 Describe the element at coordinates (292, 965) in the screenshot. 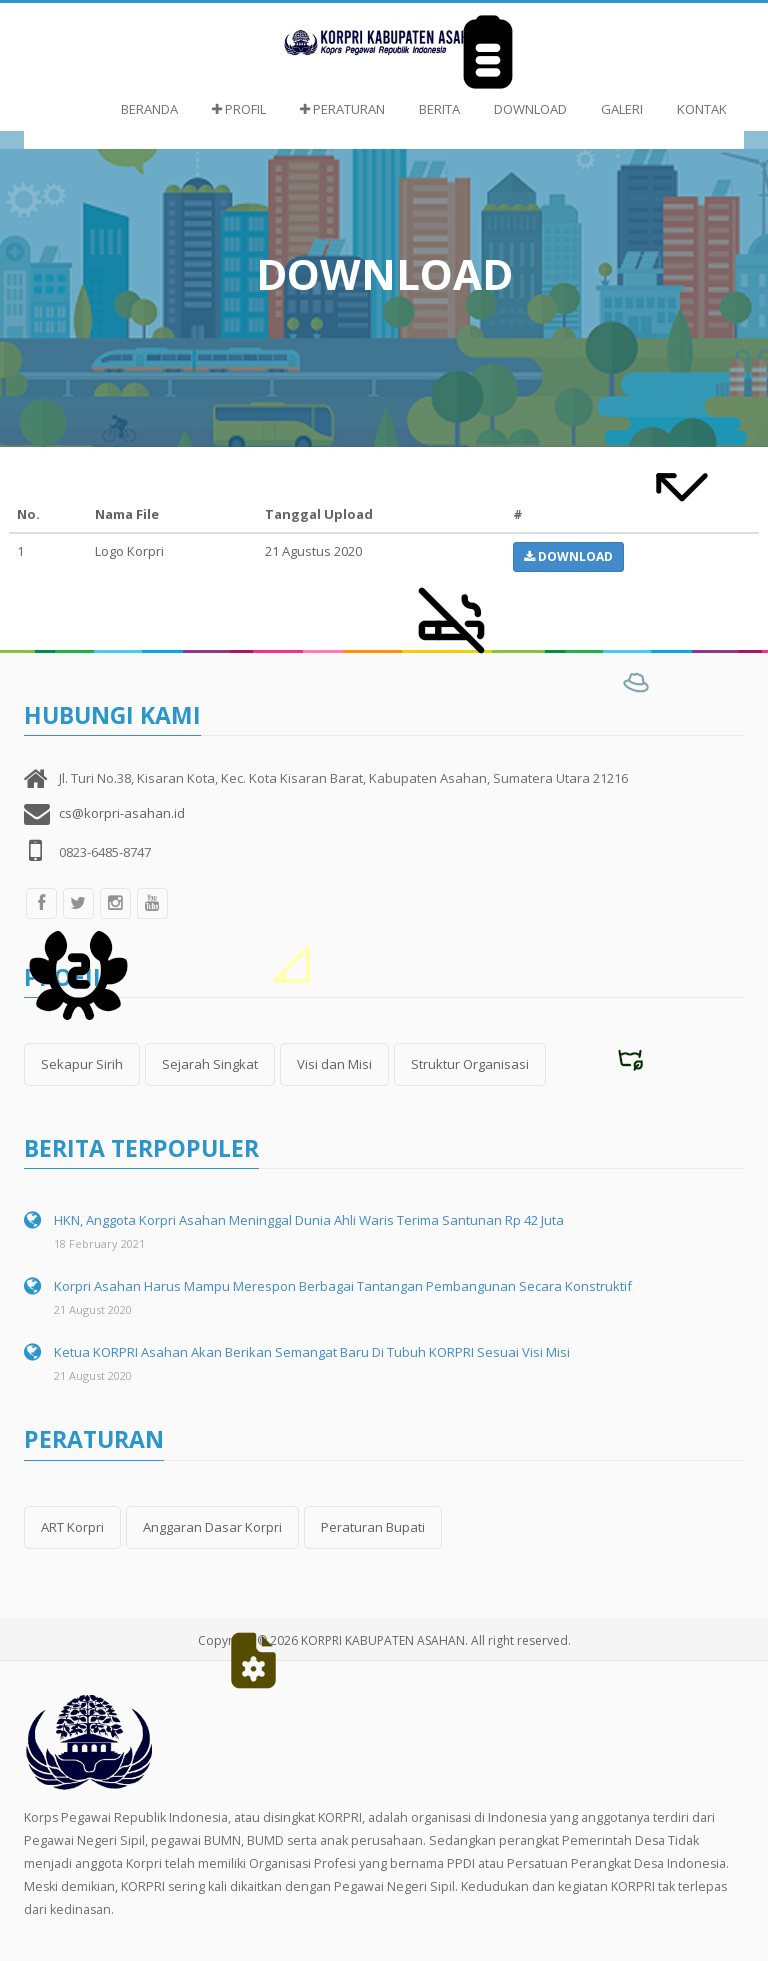

I see `indicates weak cellular signal strength (2 bars)` at that location.